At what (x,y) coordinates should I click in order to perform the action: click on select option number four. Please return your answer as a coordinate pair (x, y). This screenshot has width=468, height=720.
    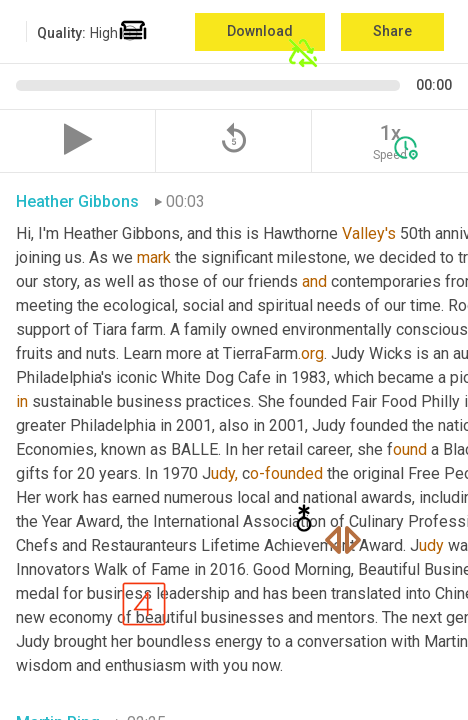
    Looking at the image, I should click on (144, 604).